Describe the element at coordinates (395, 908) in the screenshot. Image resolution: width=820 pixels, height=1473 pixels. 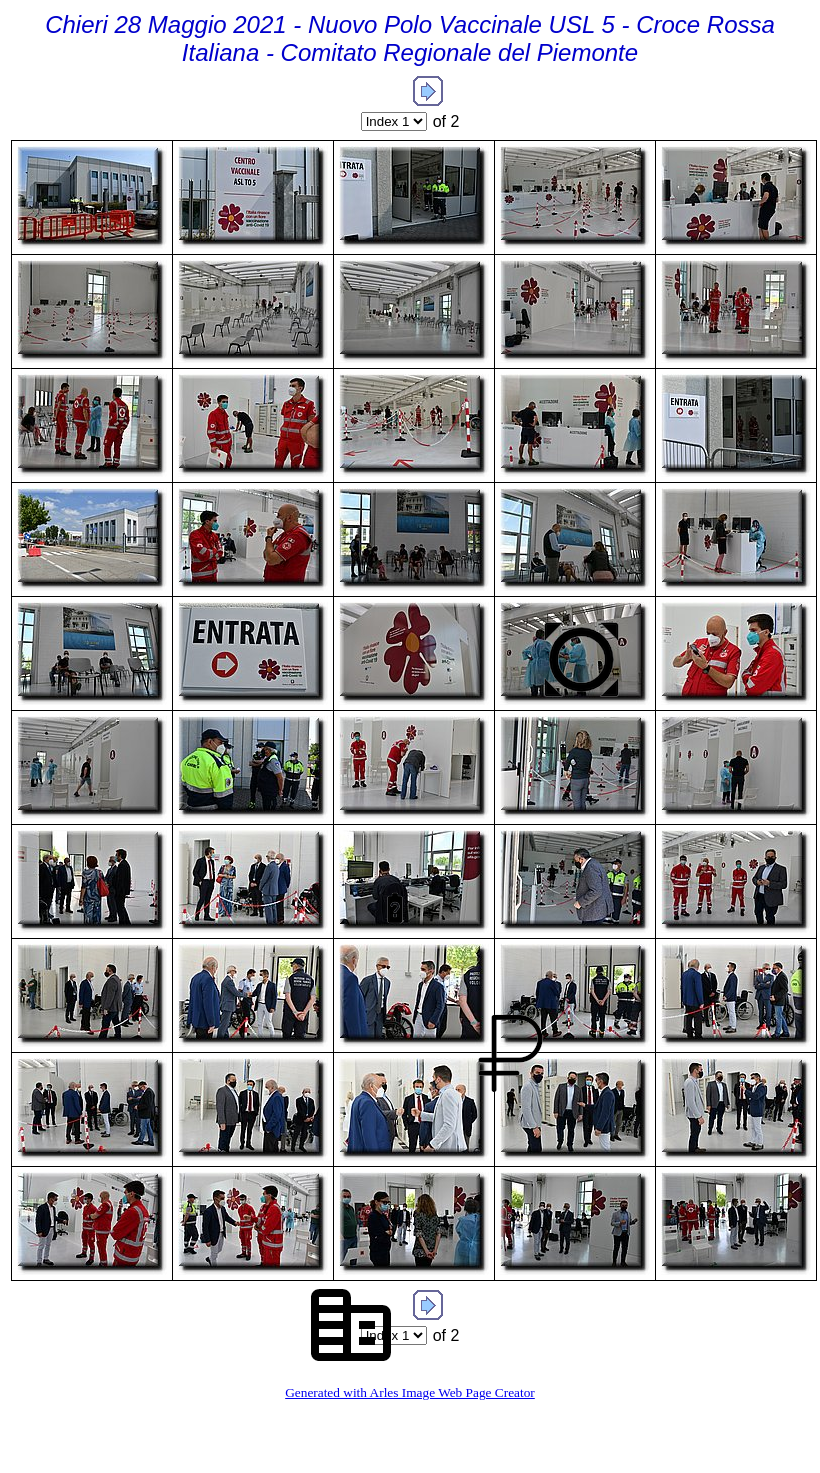
I see `indicates battery status cannot be determined` at that location.